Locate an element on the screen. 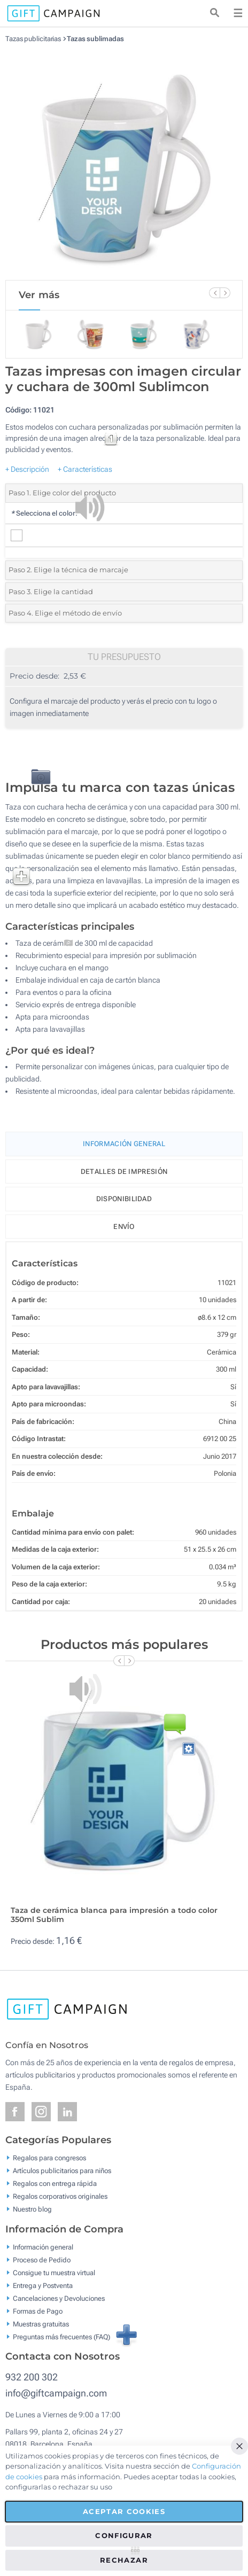  reset zoom to 100% or original size is located at coordinates (111, 438).